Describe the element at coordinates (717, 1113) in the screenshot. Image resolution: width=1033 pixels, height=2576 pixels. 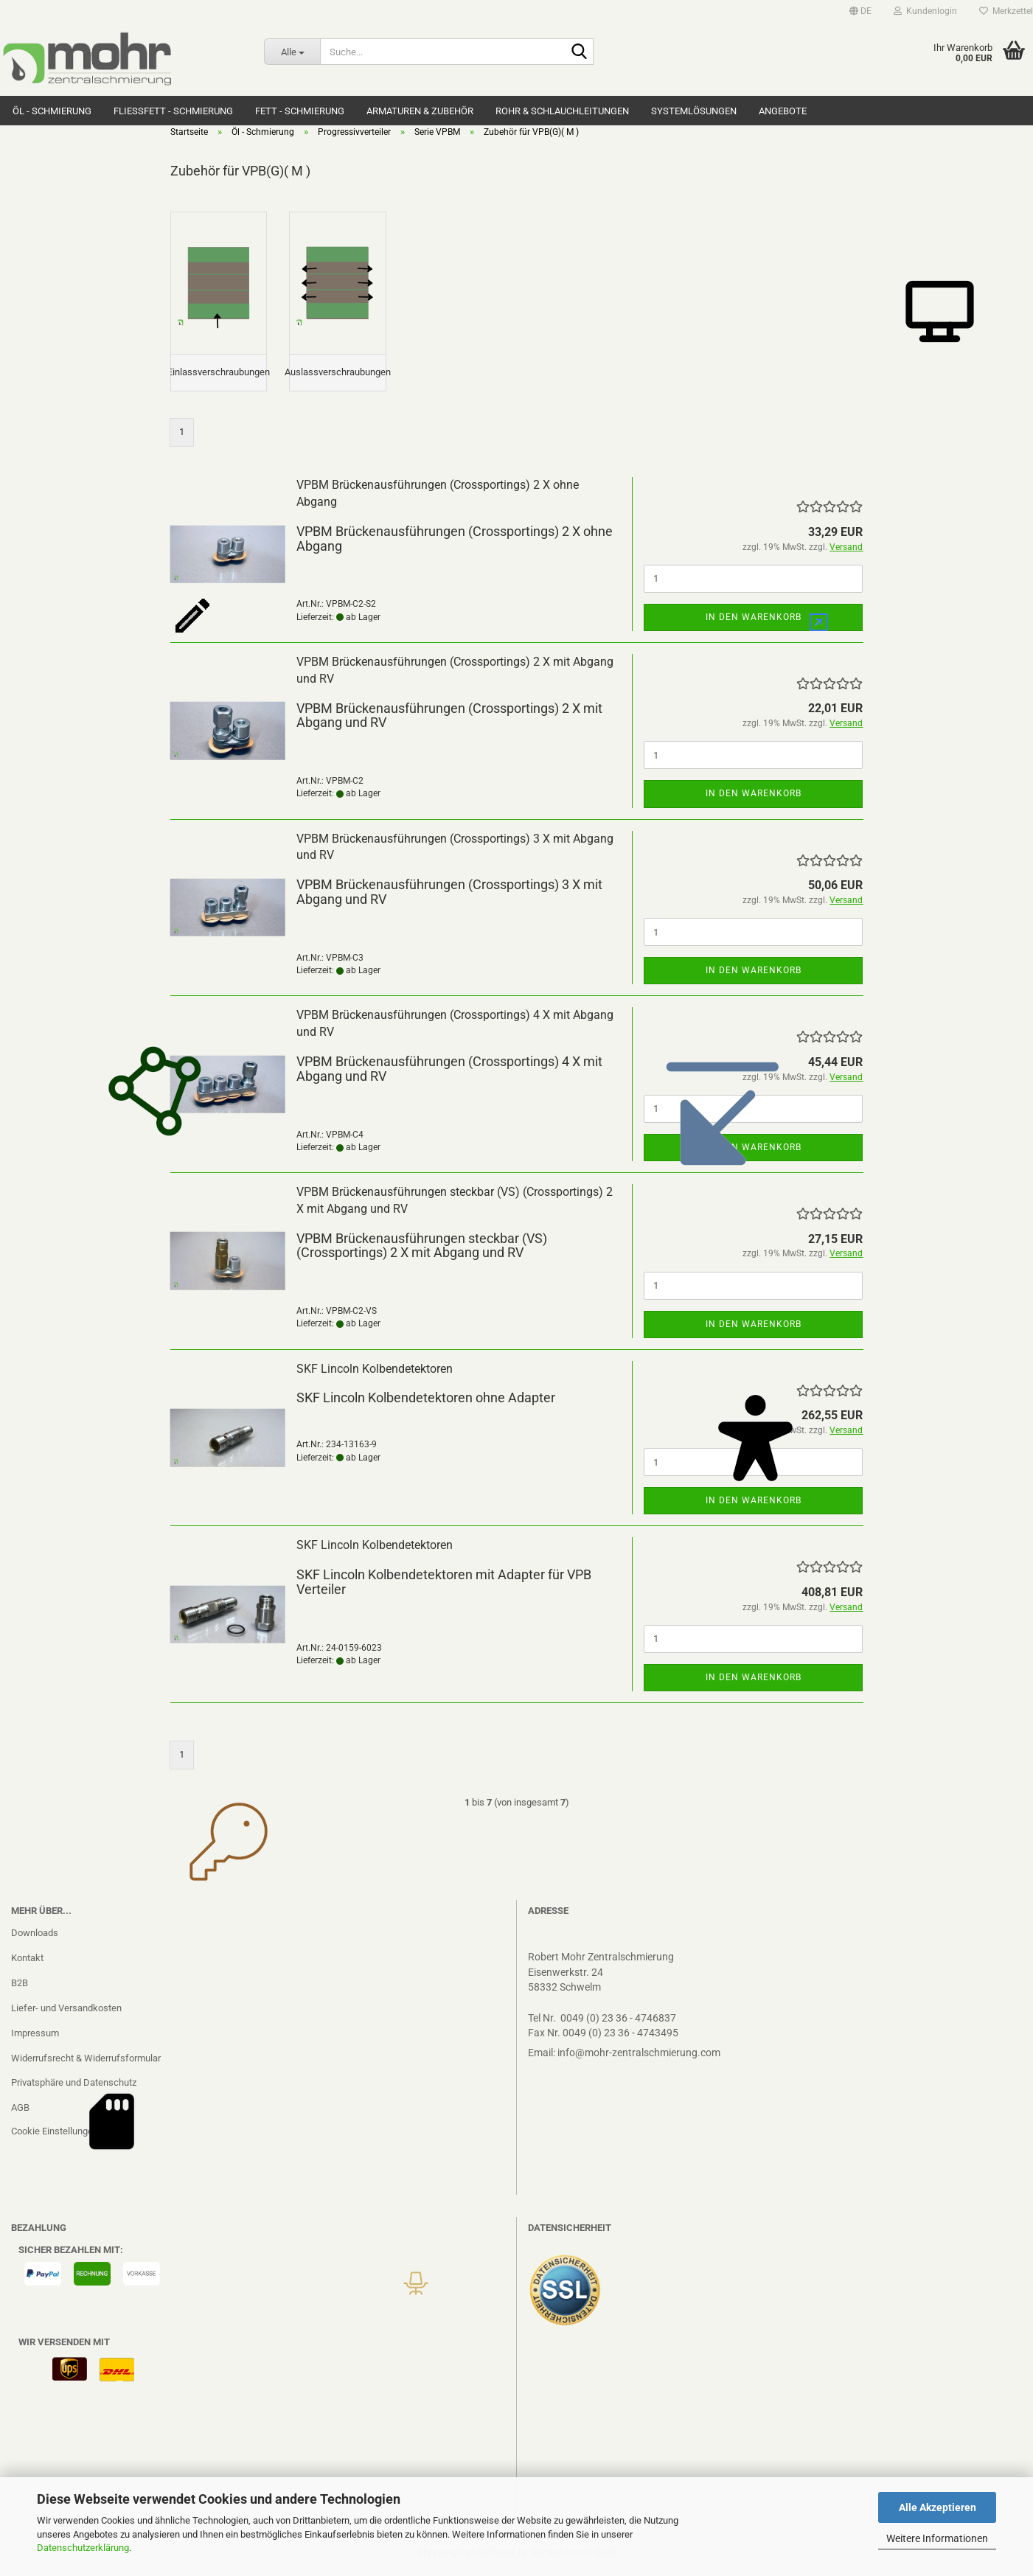
I see `move content to bottom-left corner` at that location.